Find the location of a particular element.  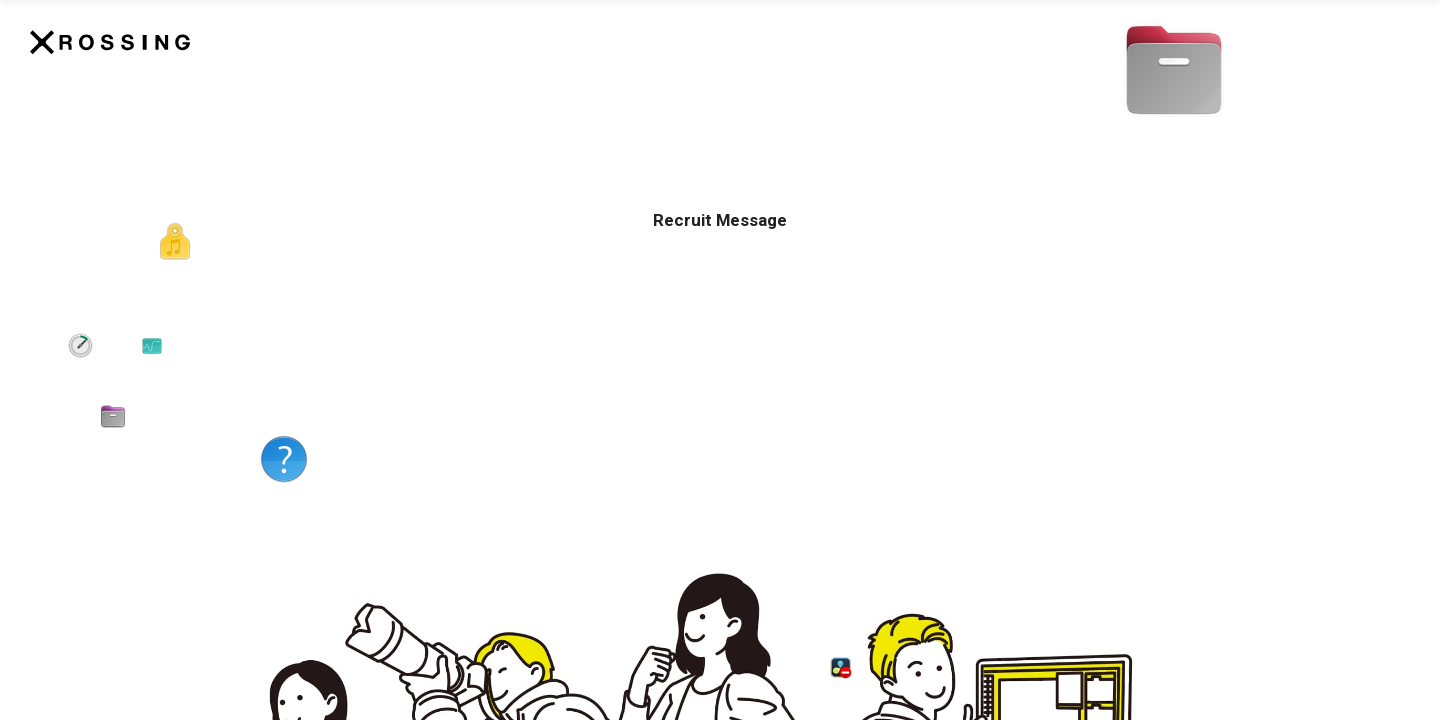

open the file manager is located at coordinates (113, 416).